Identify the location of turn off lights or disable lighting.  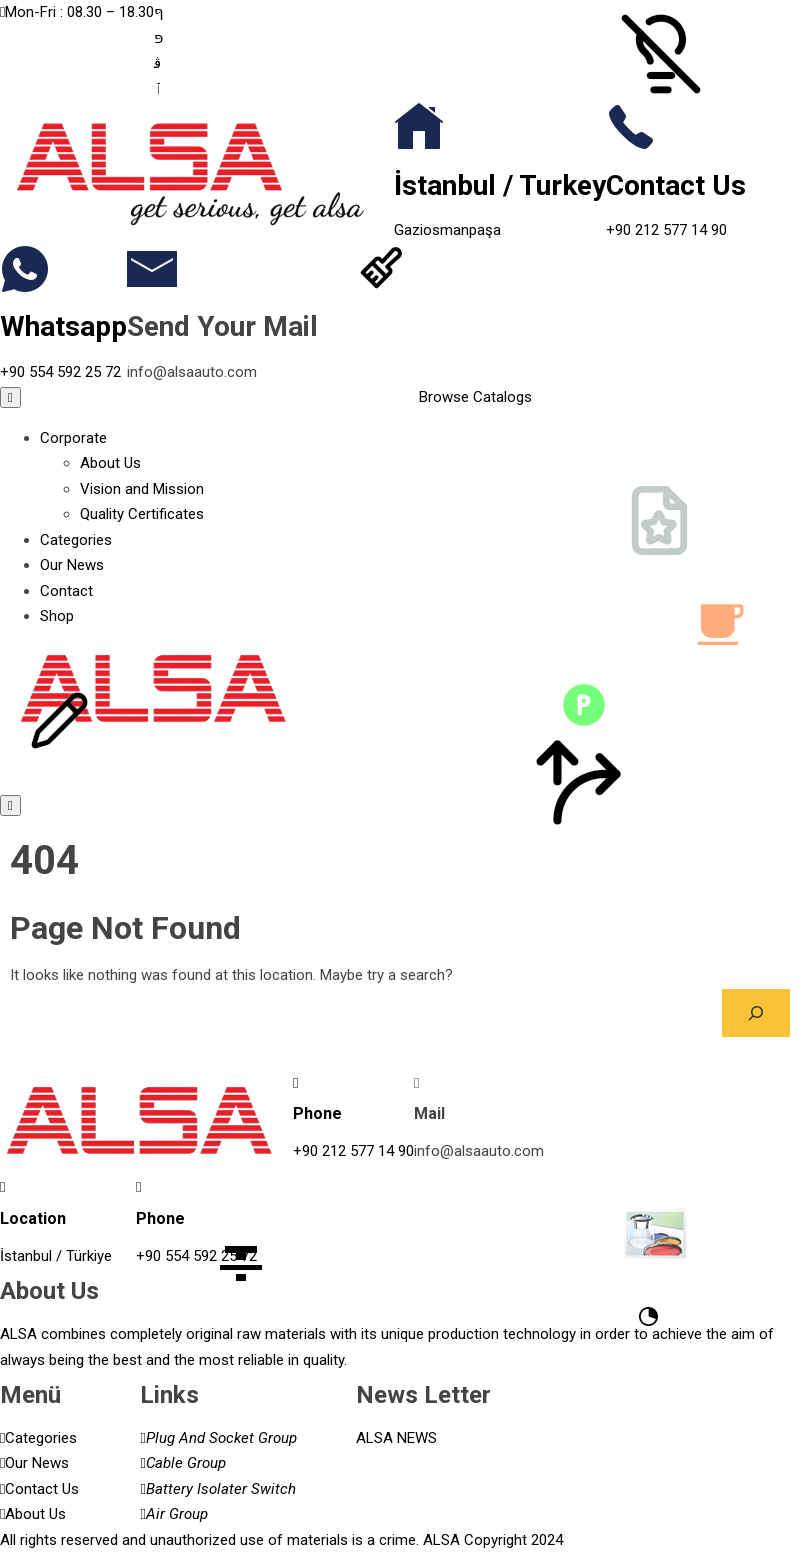
(661, 54).